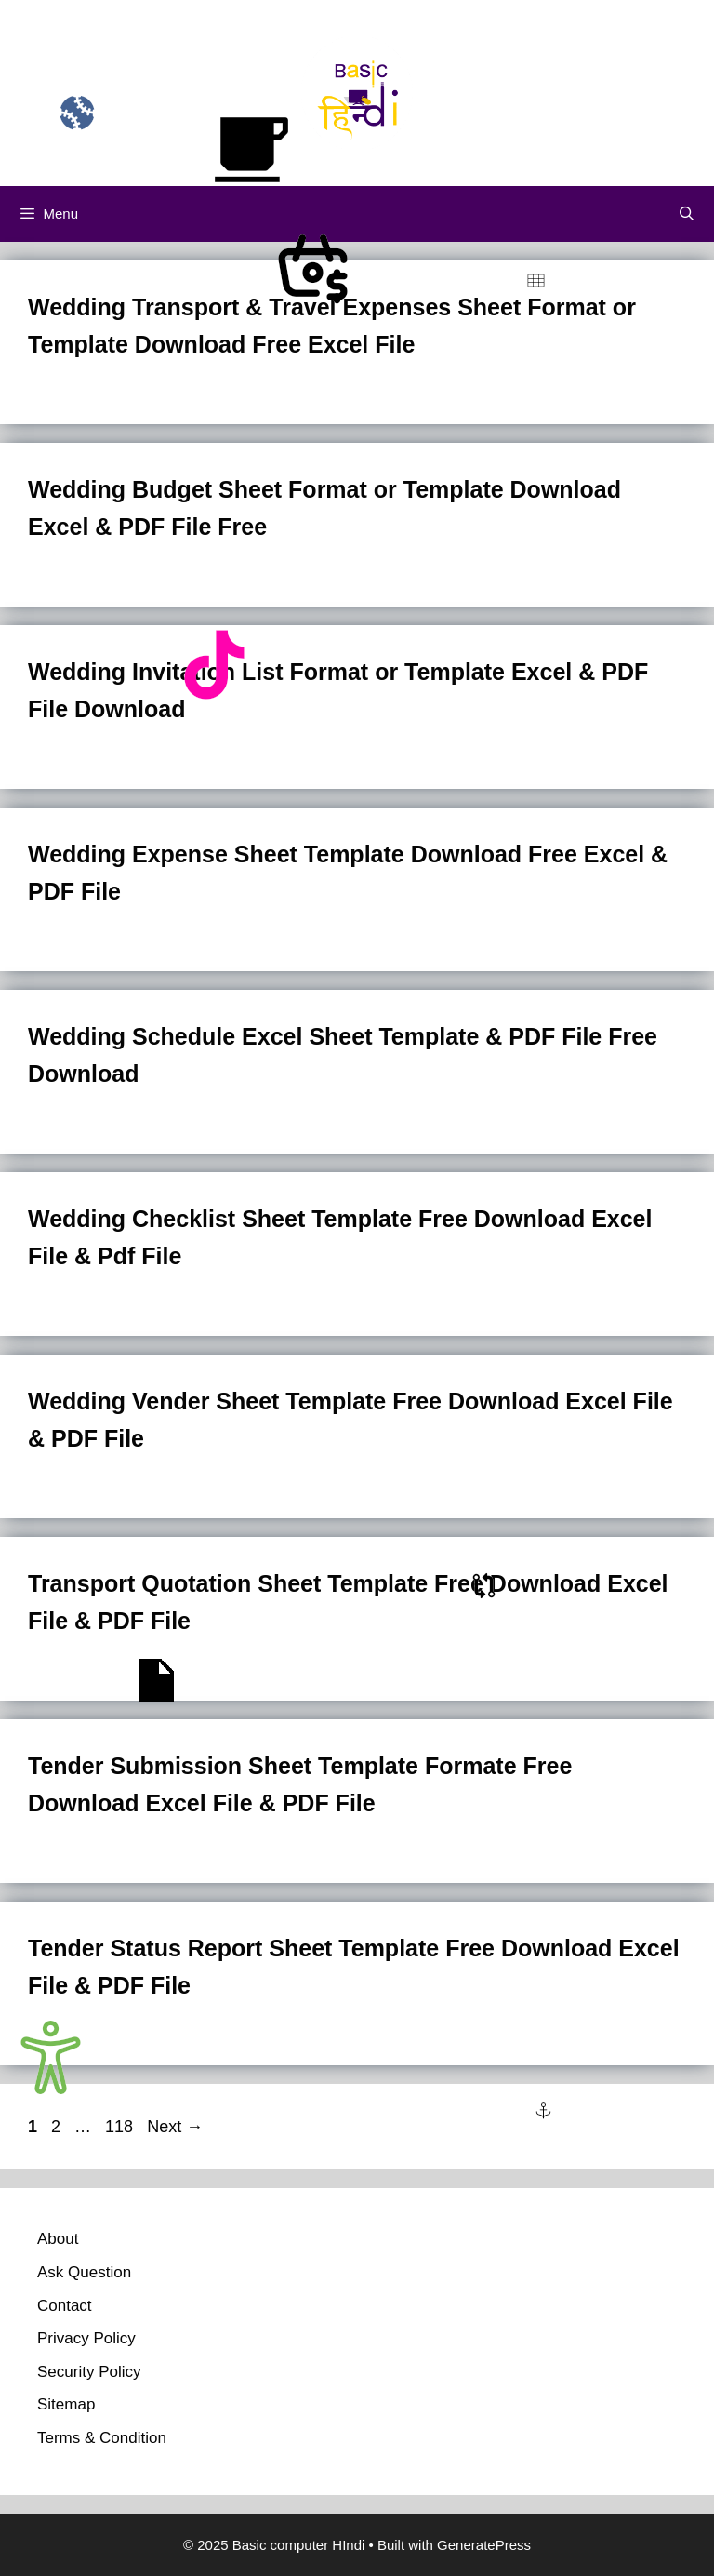 The image size is (714, 2576). I want to click on view baseball scores or stats, so click(77, 113).